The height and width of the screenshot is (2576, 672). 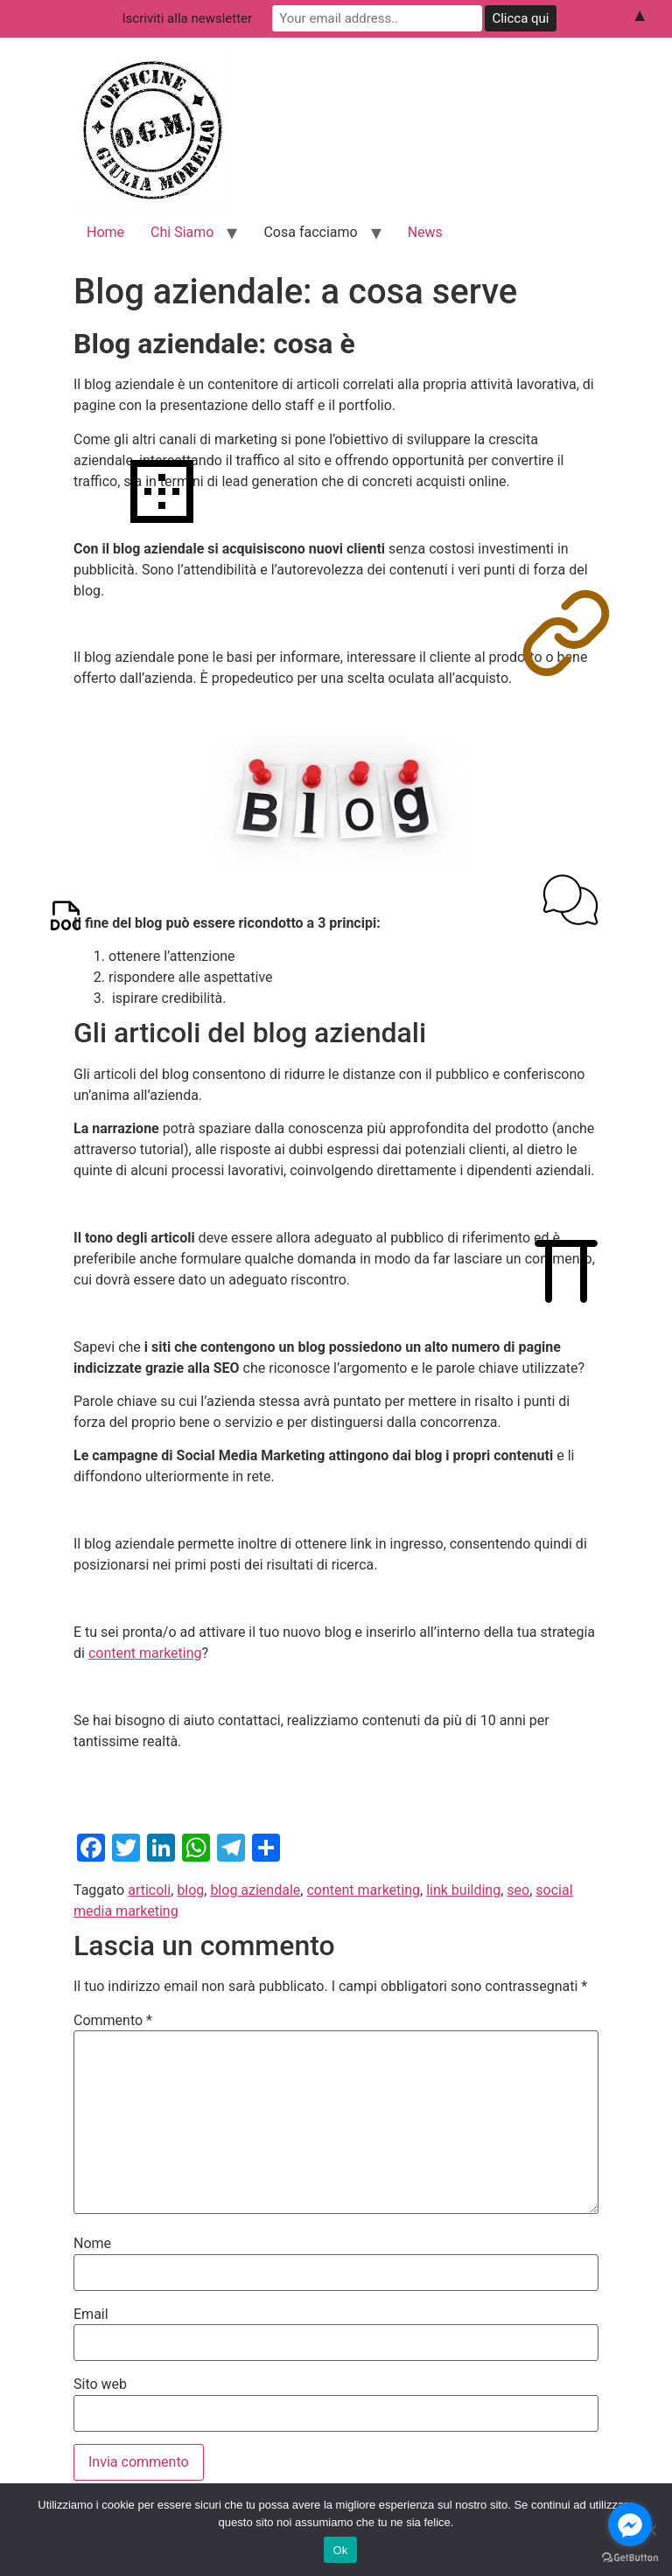 What do you see at coordinates (66, 916) in the screenshot?
I see `open a document file` at bounding box center [66, 916].